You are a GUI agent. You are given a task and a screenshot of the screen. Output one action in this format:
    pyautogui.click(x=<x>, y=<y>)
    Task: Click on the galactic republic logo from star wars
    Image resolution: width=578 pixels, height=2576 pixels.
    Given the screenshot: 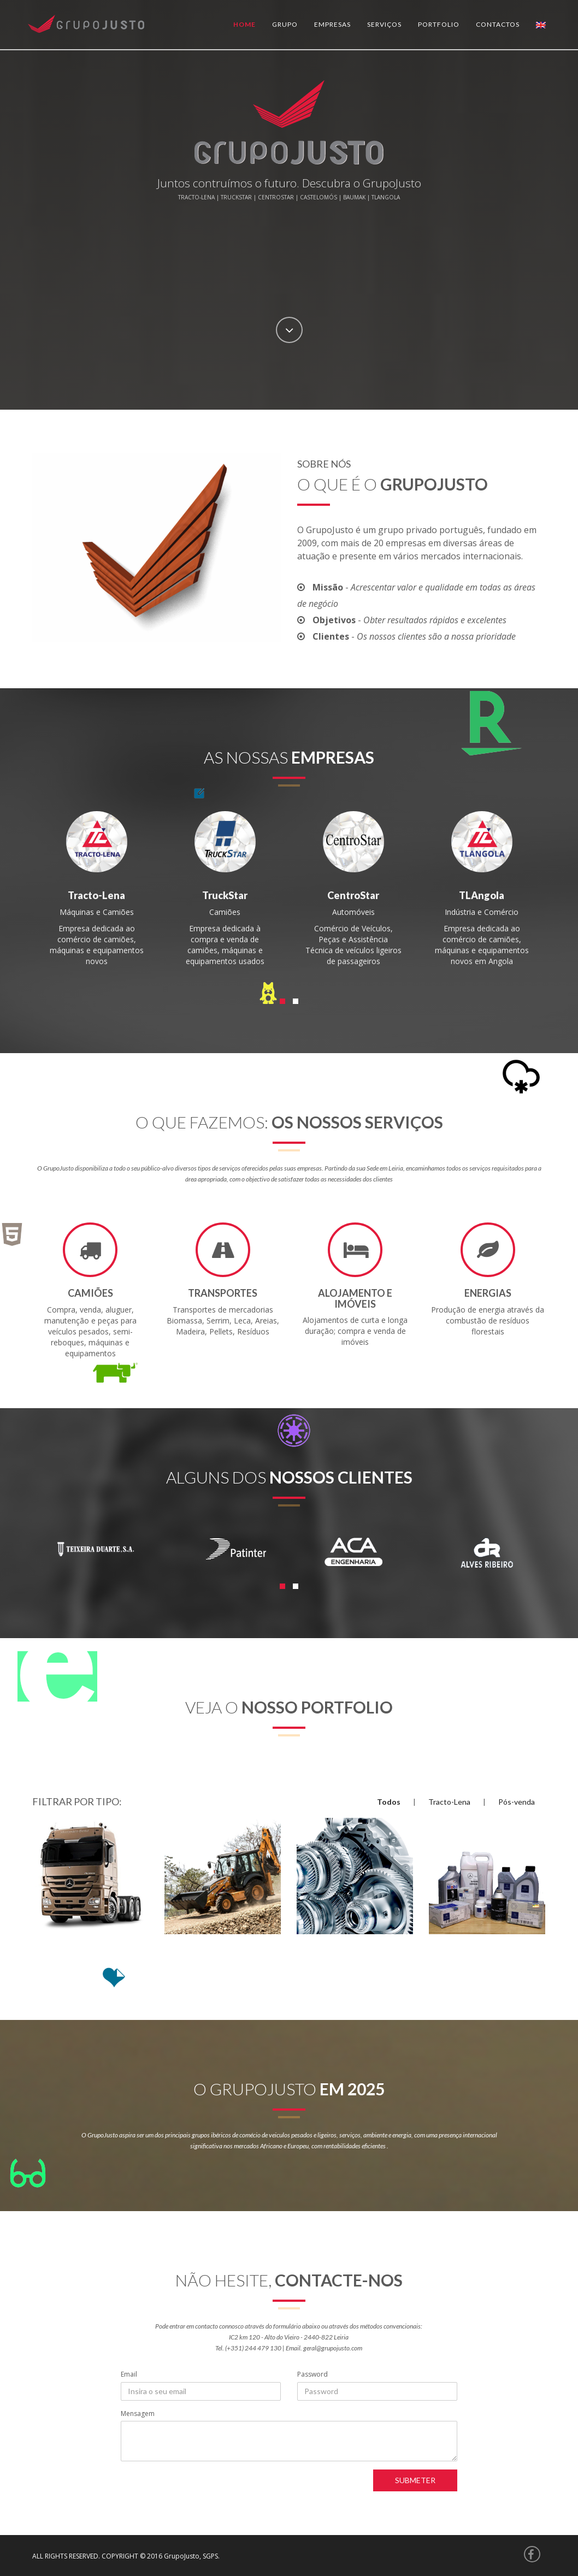 What is the action you would take?
    pyautogui.click(x=294, y=1431)
    